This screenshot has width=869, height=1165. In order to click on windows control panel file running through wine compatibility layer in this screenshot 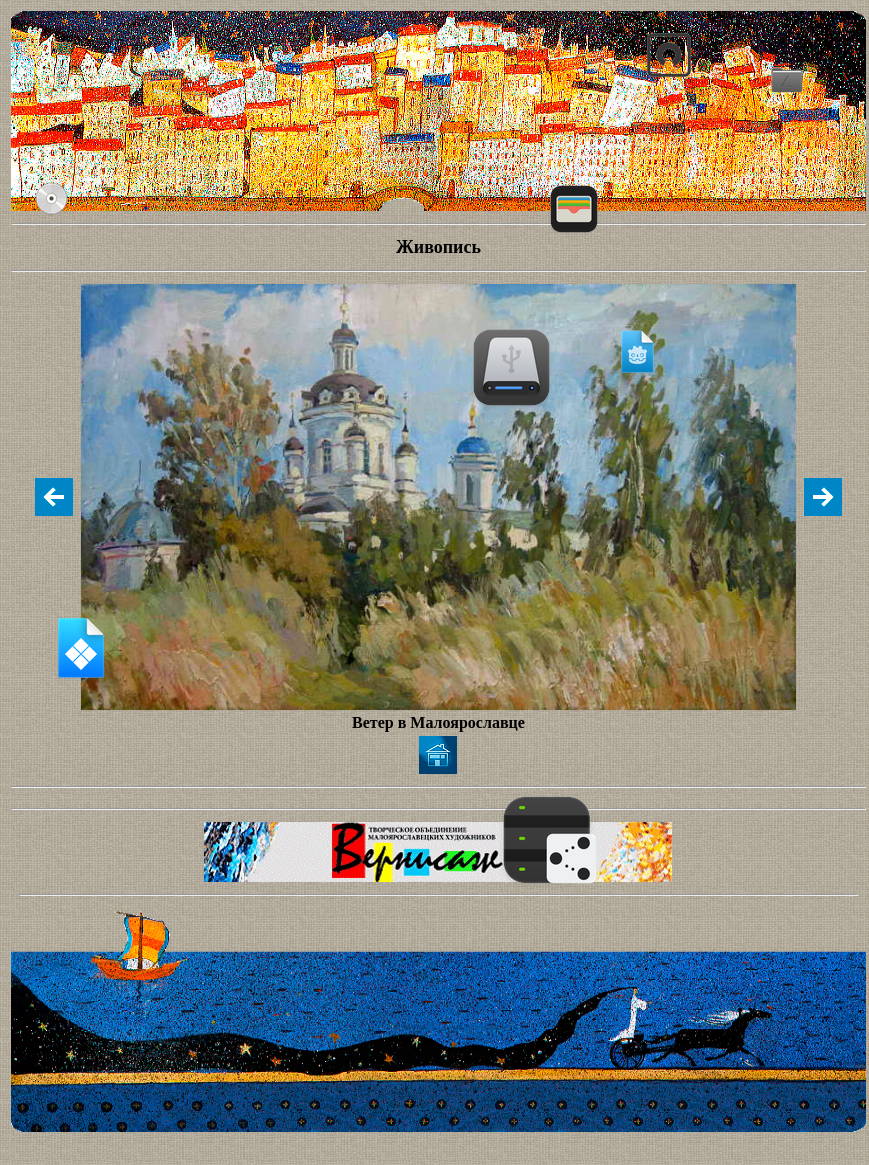, I will do `click(81, 649)`.